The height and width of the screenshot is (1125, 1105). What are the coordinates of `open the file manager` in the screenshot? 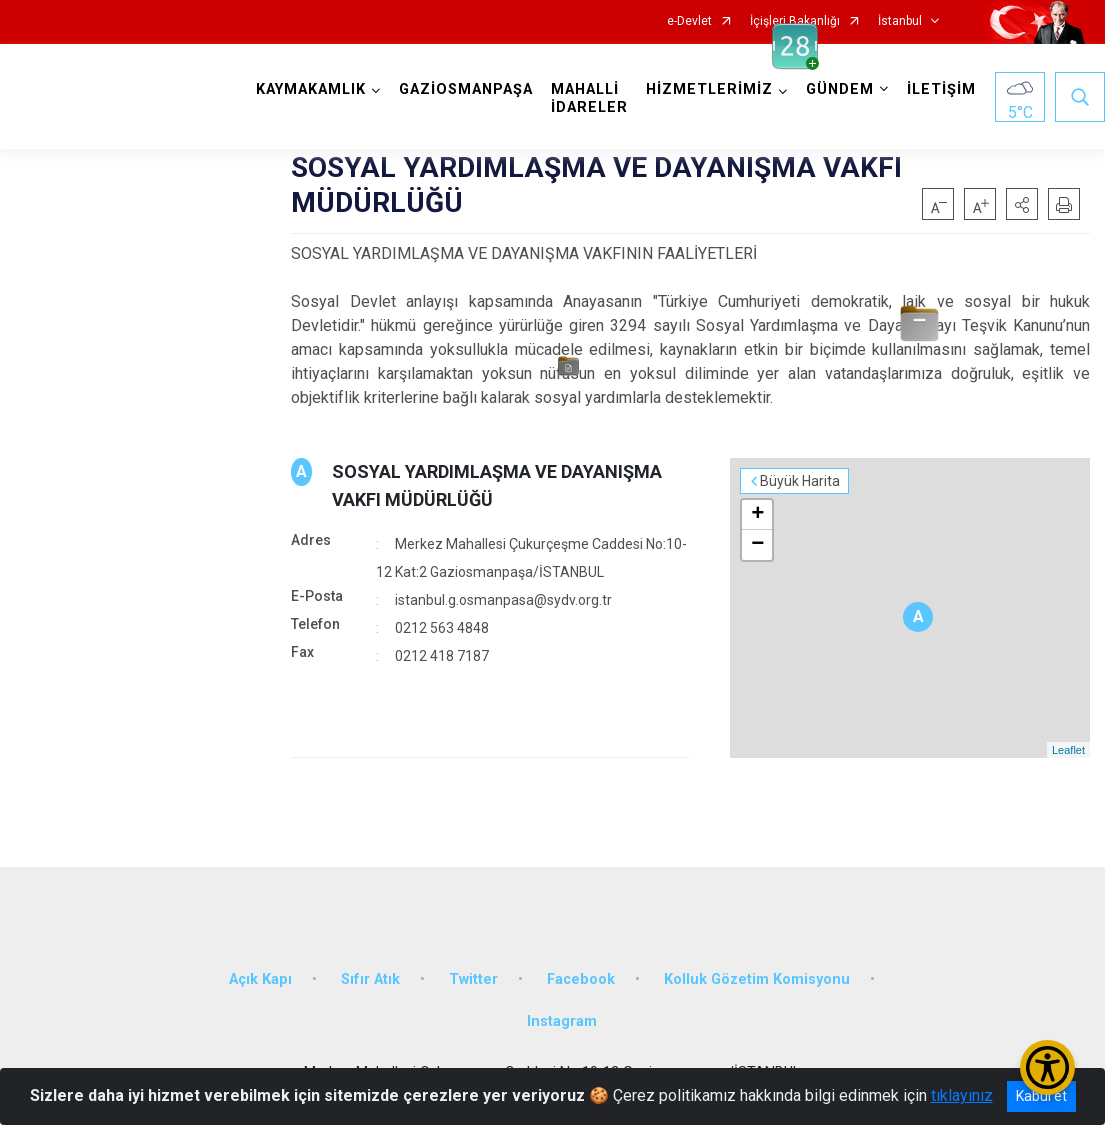 It's located at (919, 323).